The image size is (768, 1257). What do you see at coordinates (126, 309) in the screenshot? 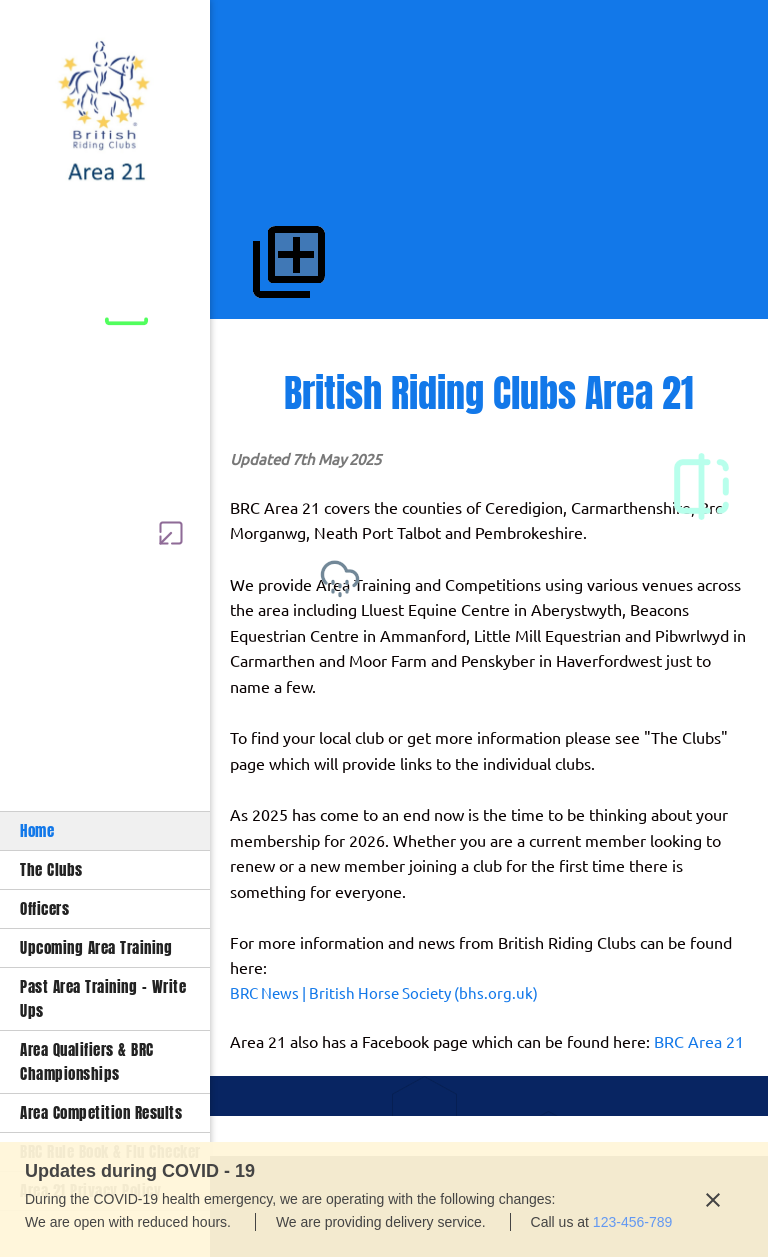
I see `insert a space character` at bounding box center [126, 309].